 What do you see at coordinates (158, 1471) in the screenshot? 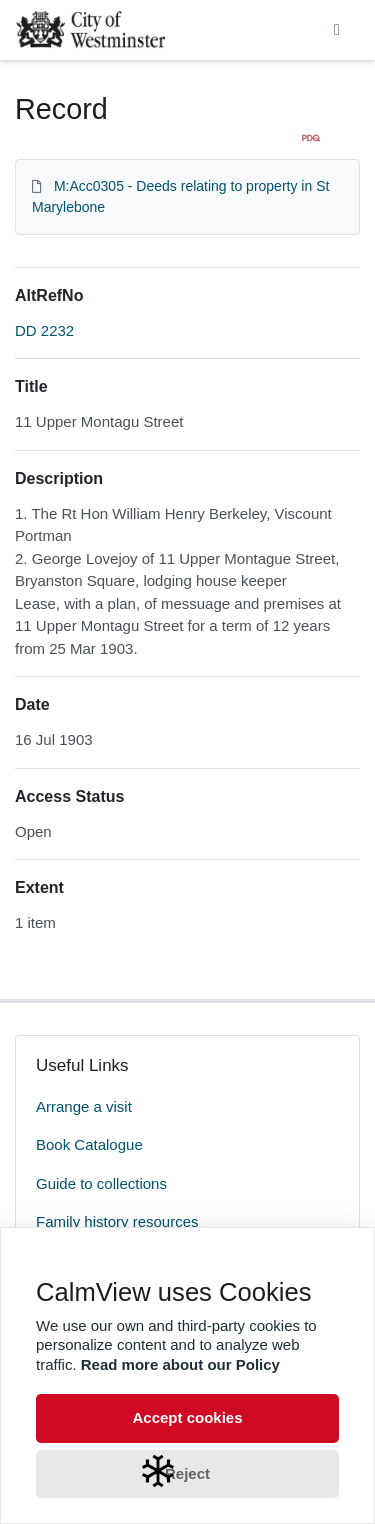
I see `activate cooling or air conditioning mode` at bounding box center [158, 1471].